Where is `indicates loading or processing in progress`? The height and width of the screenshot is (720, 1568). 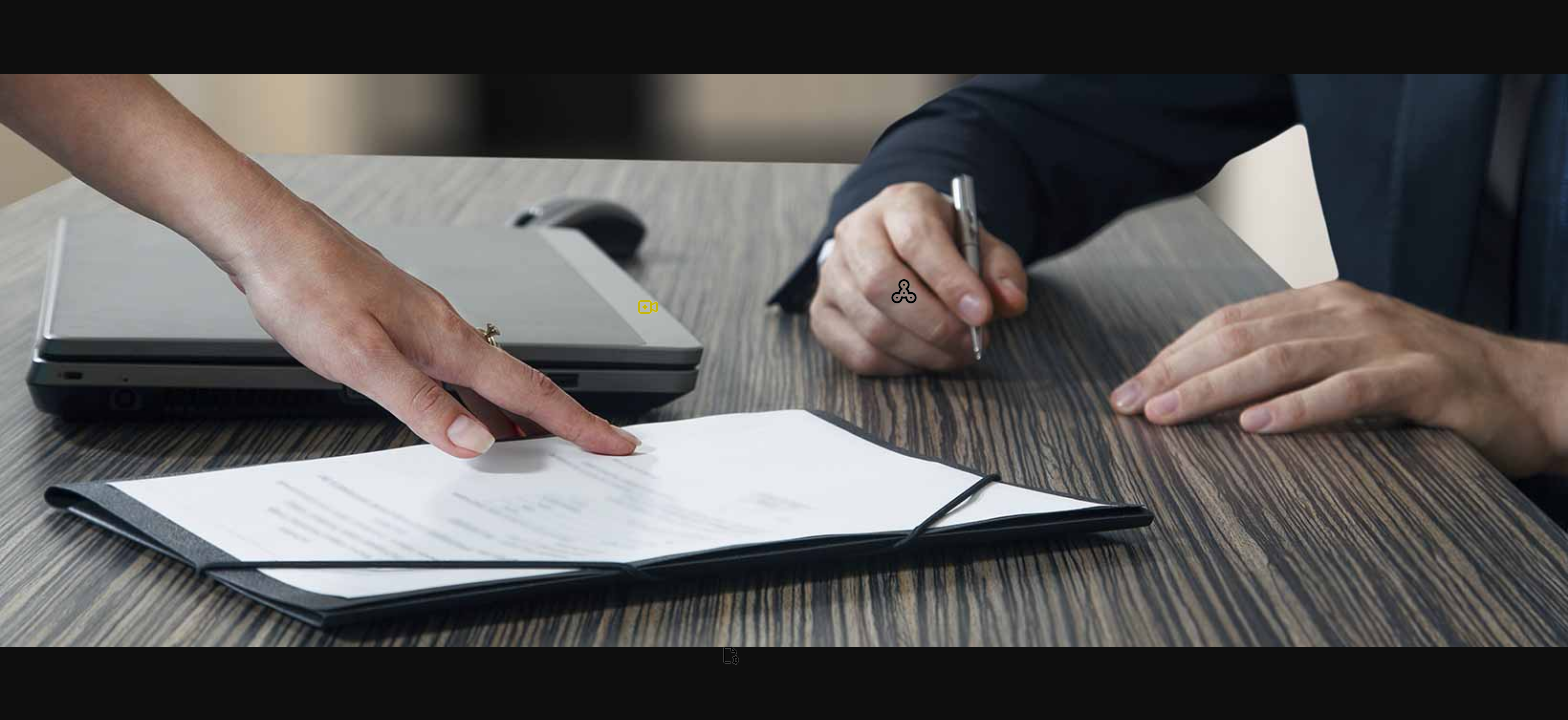
indicates loading or processing in progress is located at coordinates (904, 293).